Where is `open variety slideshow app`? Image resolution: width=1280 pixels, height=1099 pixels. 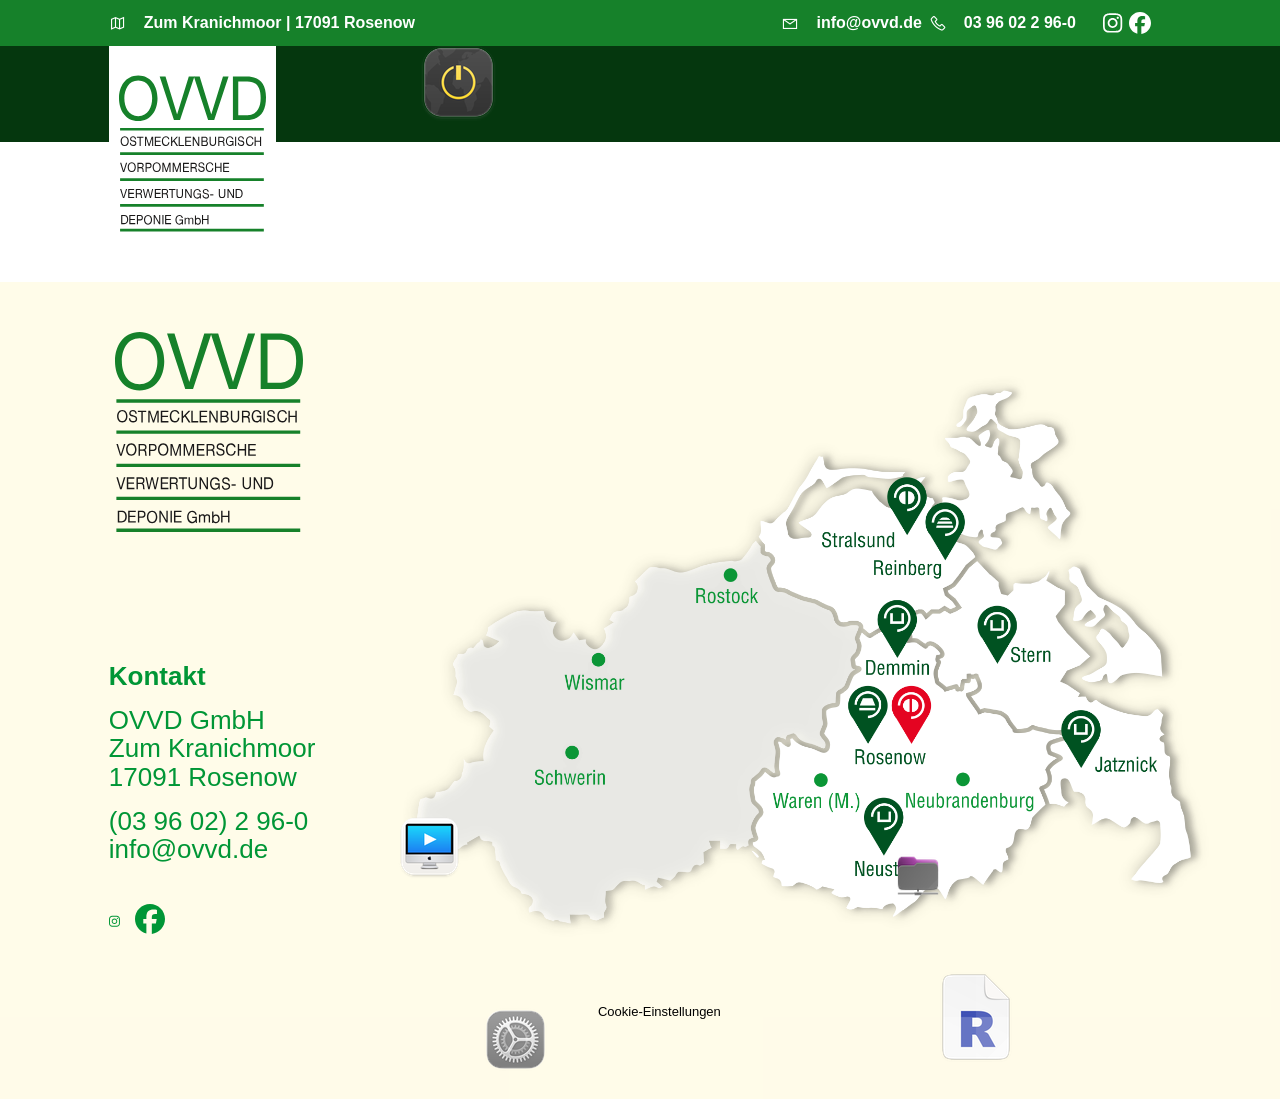
open variety slideshow app is located at coordinates (429, 846).